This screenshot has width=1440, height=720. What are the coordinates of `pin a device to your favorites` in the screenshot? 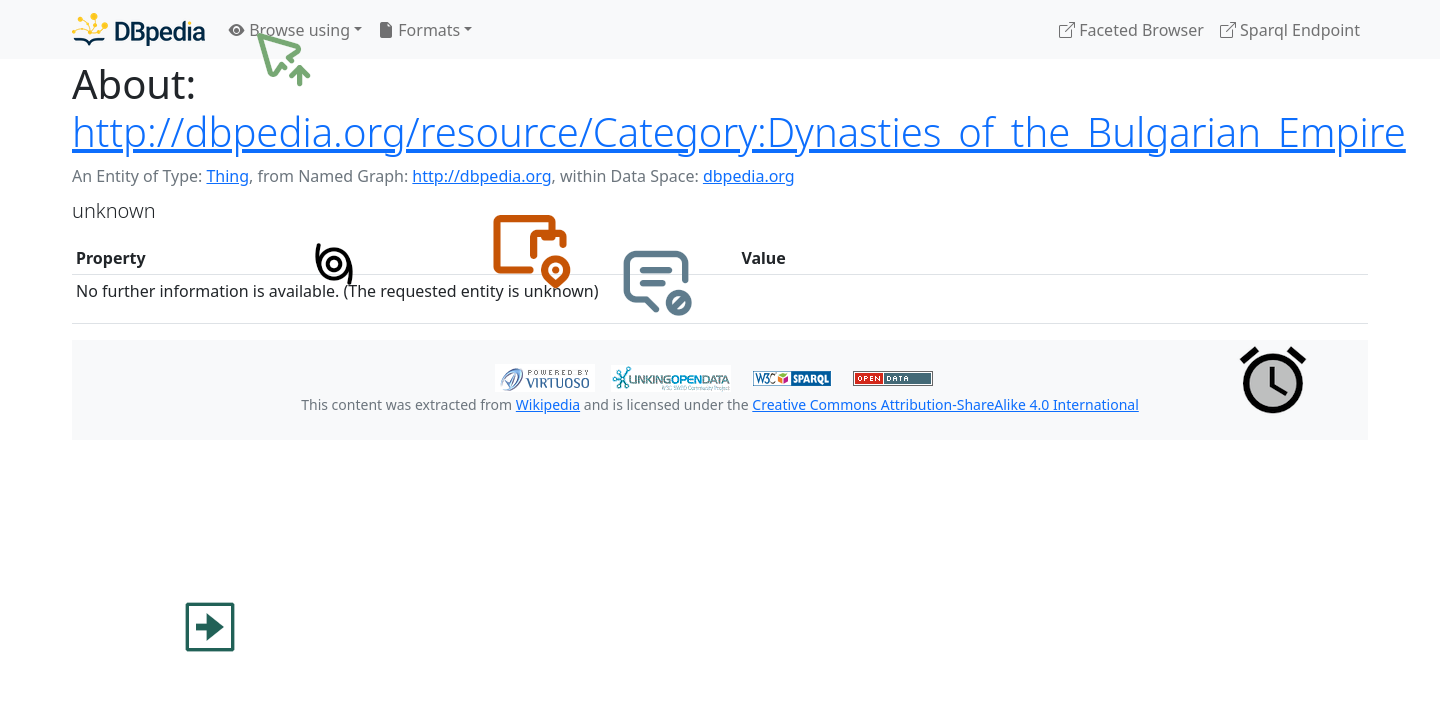 It's located at (530, 248).